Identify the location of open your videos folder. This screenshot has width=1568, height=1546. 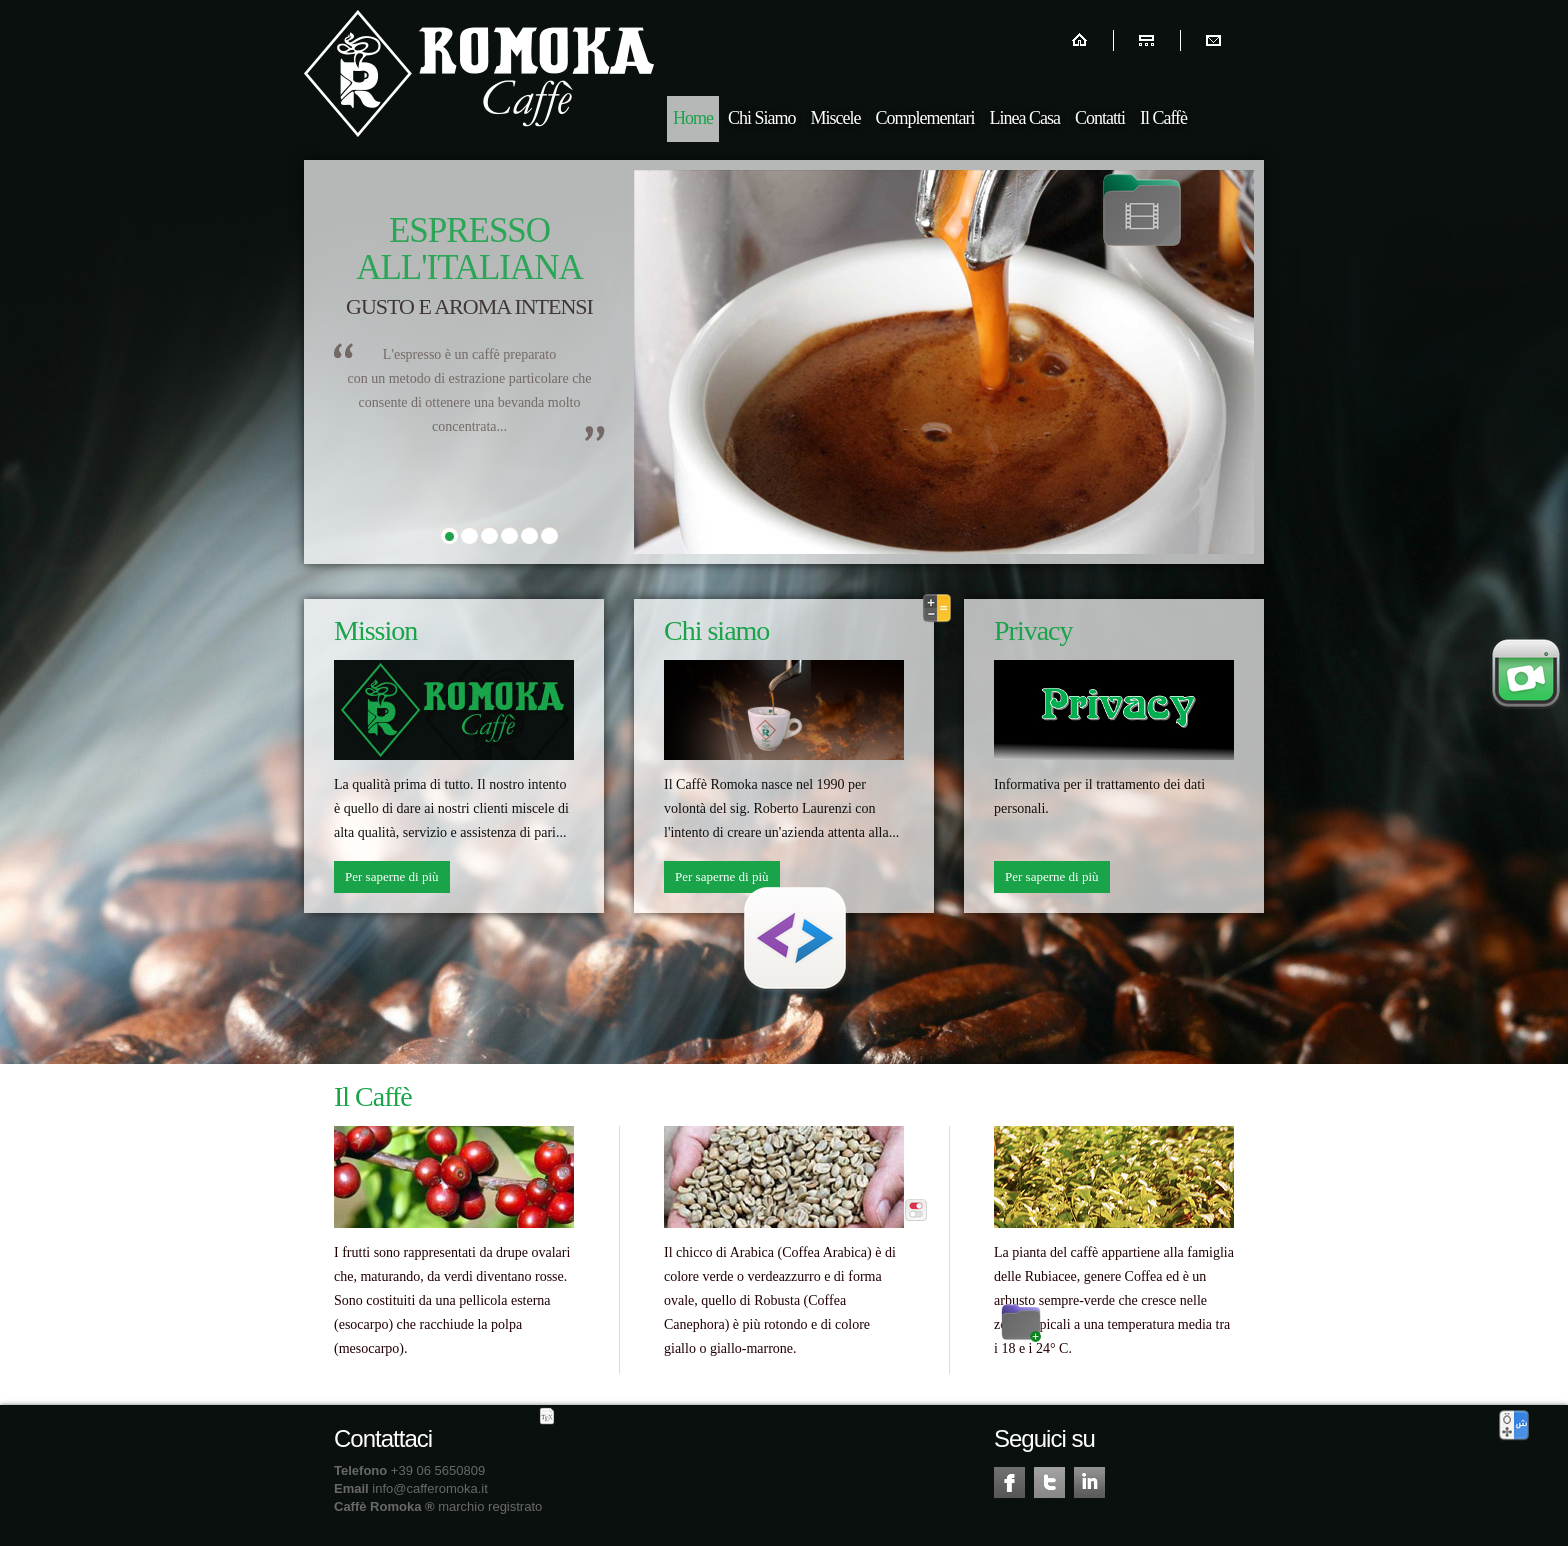
(1142, 210).